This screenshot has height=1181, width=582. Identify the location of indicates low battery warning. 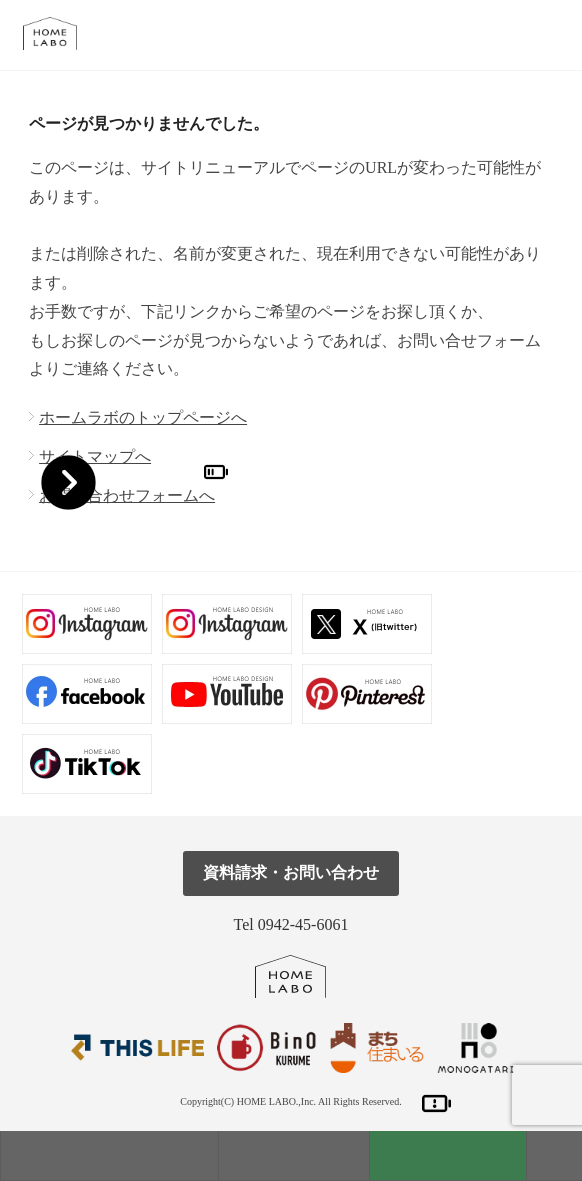
(436, 1103).